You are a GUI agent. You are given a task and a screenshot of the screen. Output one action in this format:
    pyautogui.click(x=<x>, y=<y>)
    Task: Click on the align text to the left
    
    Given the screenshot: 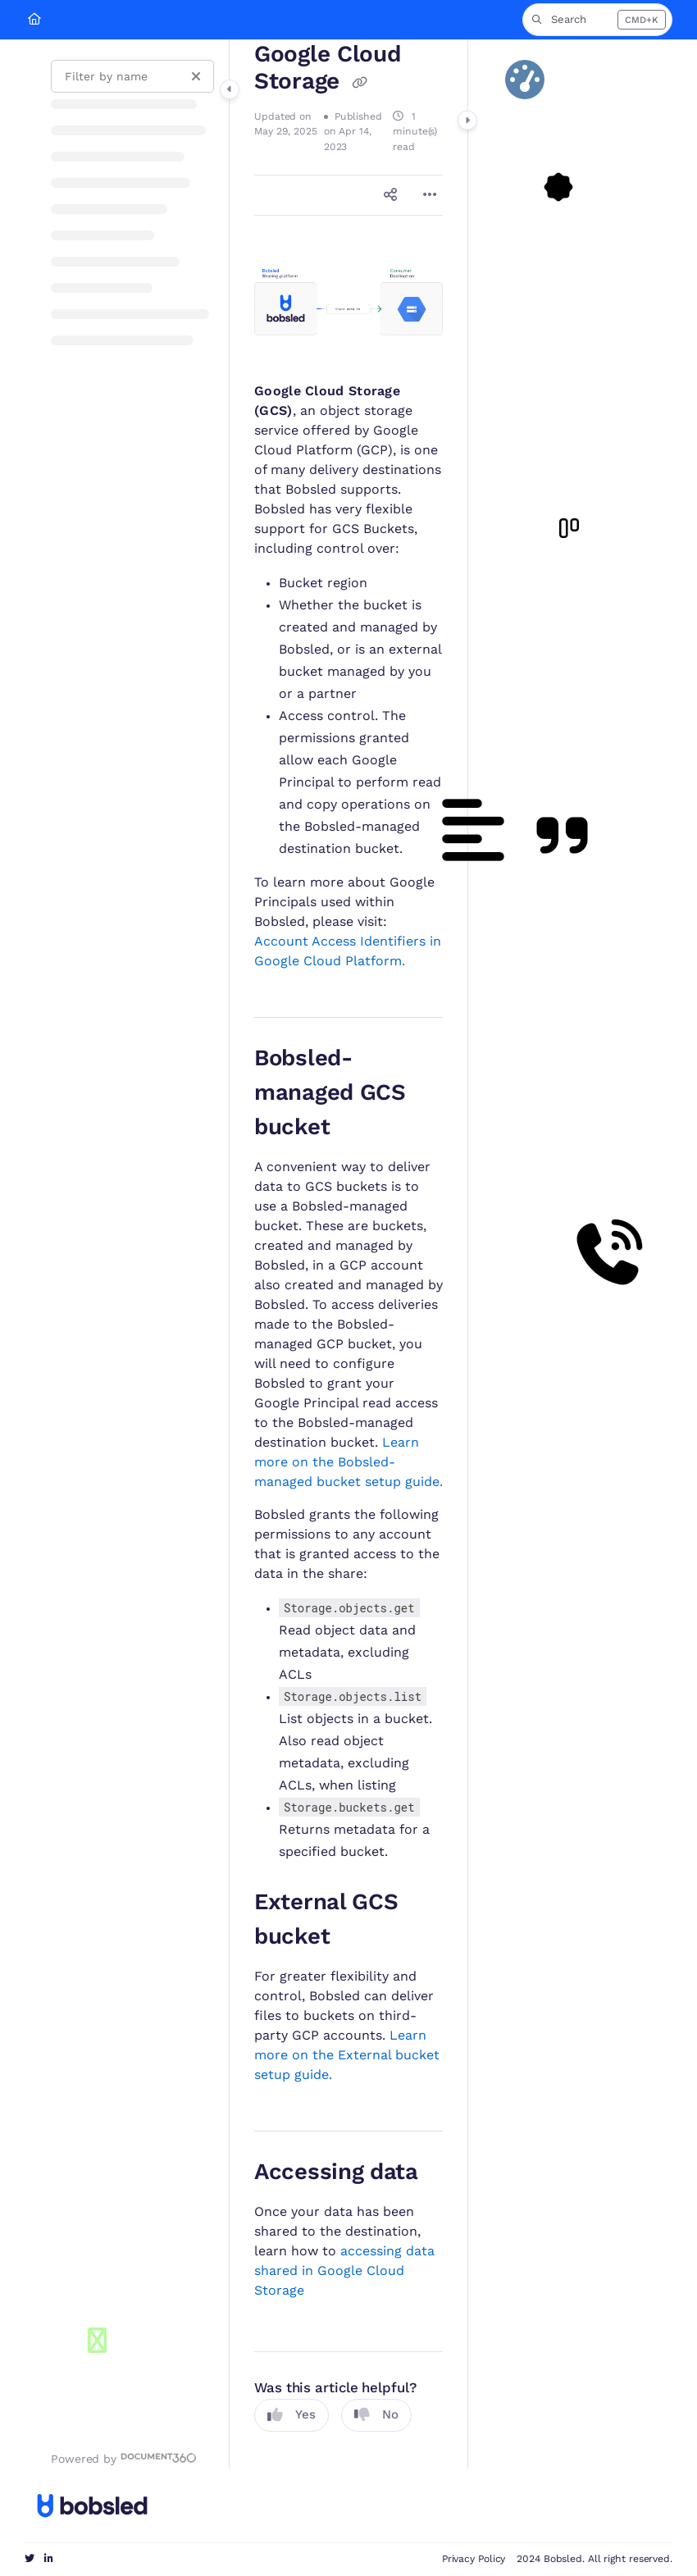 What is the action you would take?
    pyautogui.click(x=473, y=830)
    